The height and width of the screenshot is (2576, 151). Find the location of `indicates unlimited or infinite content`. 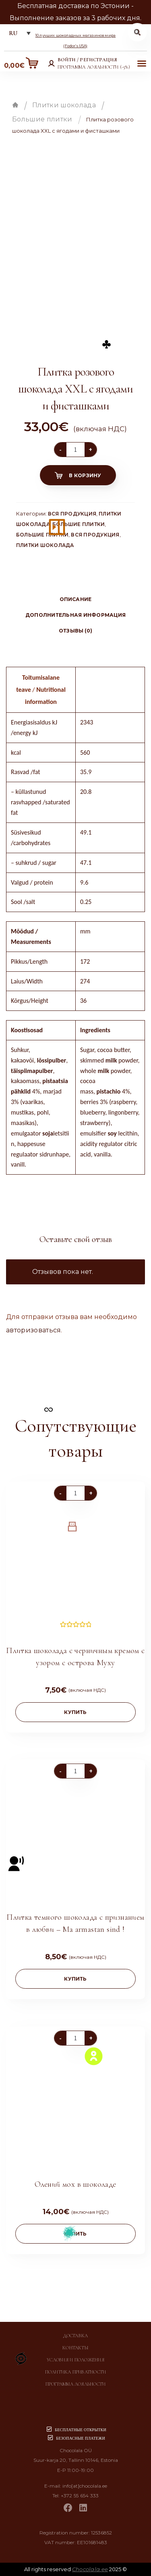

indicates unlimited or infinite content is located at coordinates (48, 1409).